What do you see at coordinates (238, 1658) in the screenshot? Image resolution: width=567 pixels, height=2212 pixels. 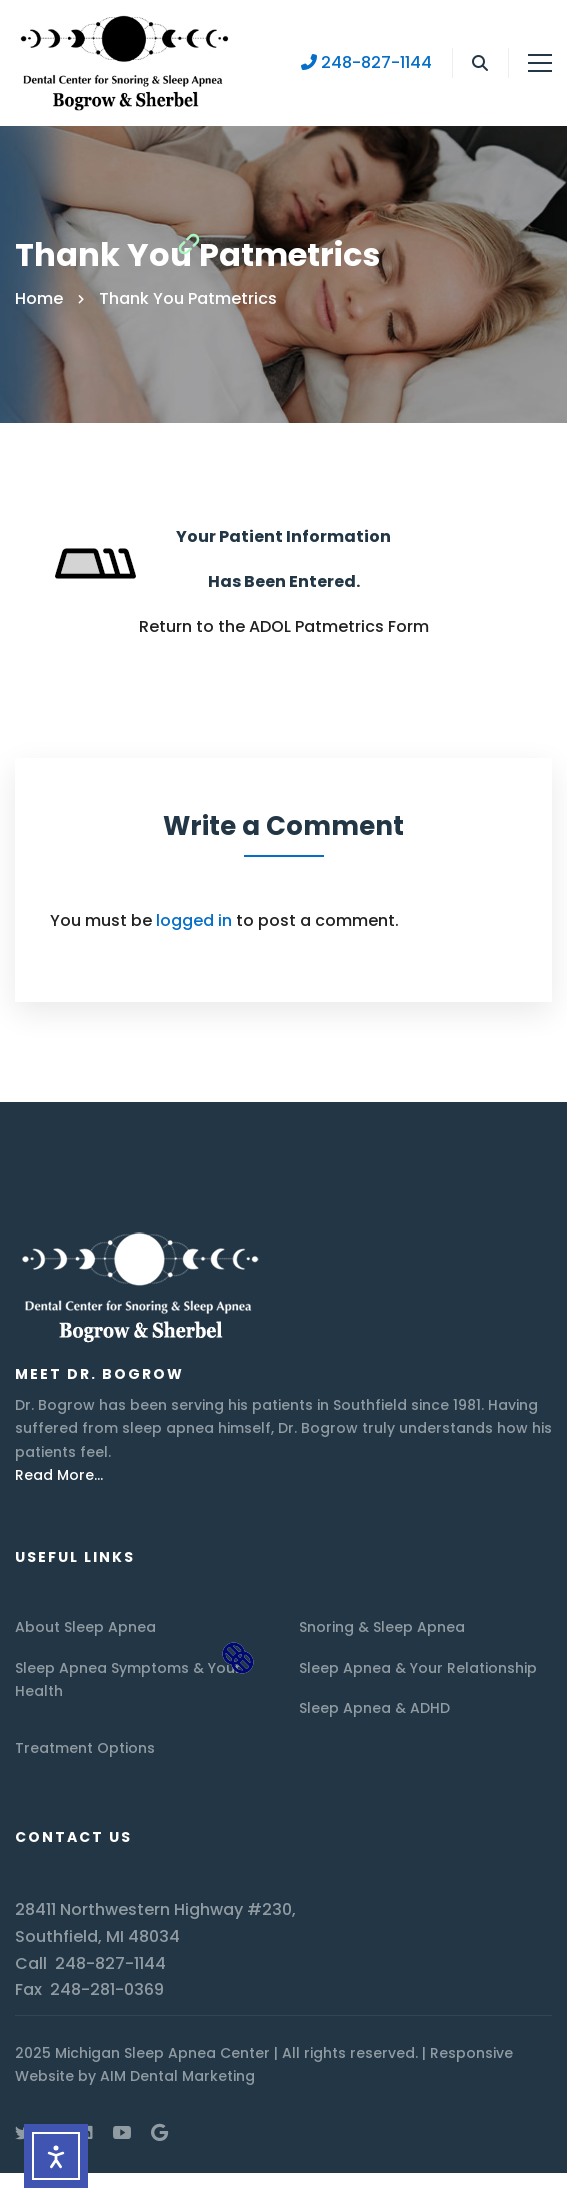 I see `merge or combine selected objects` at bounding box center [238, 1658].